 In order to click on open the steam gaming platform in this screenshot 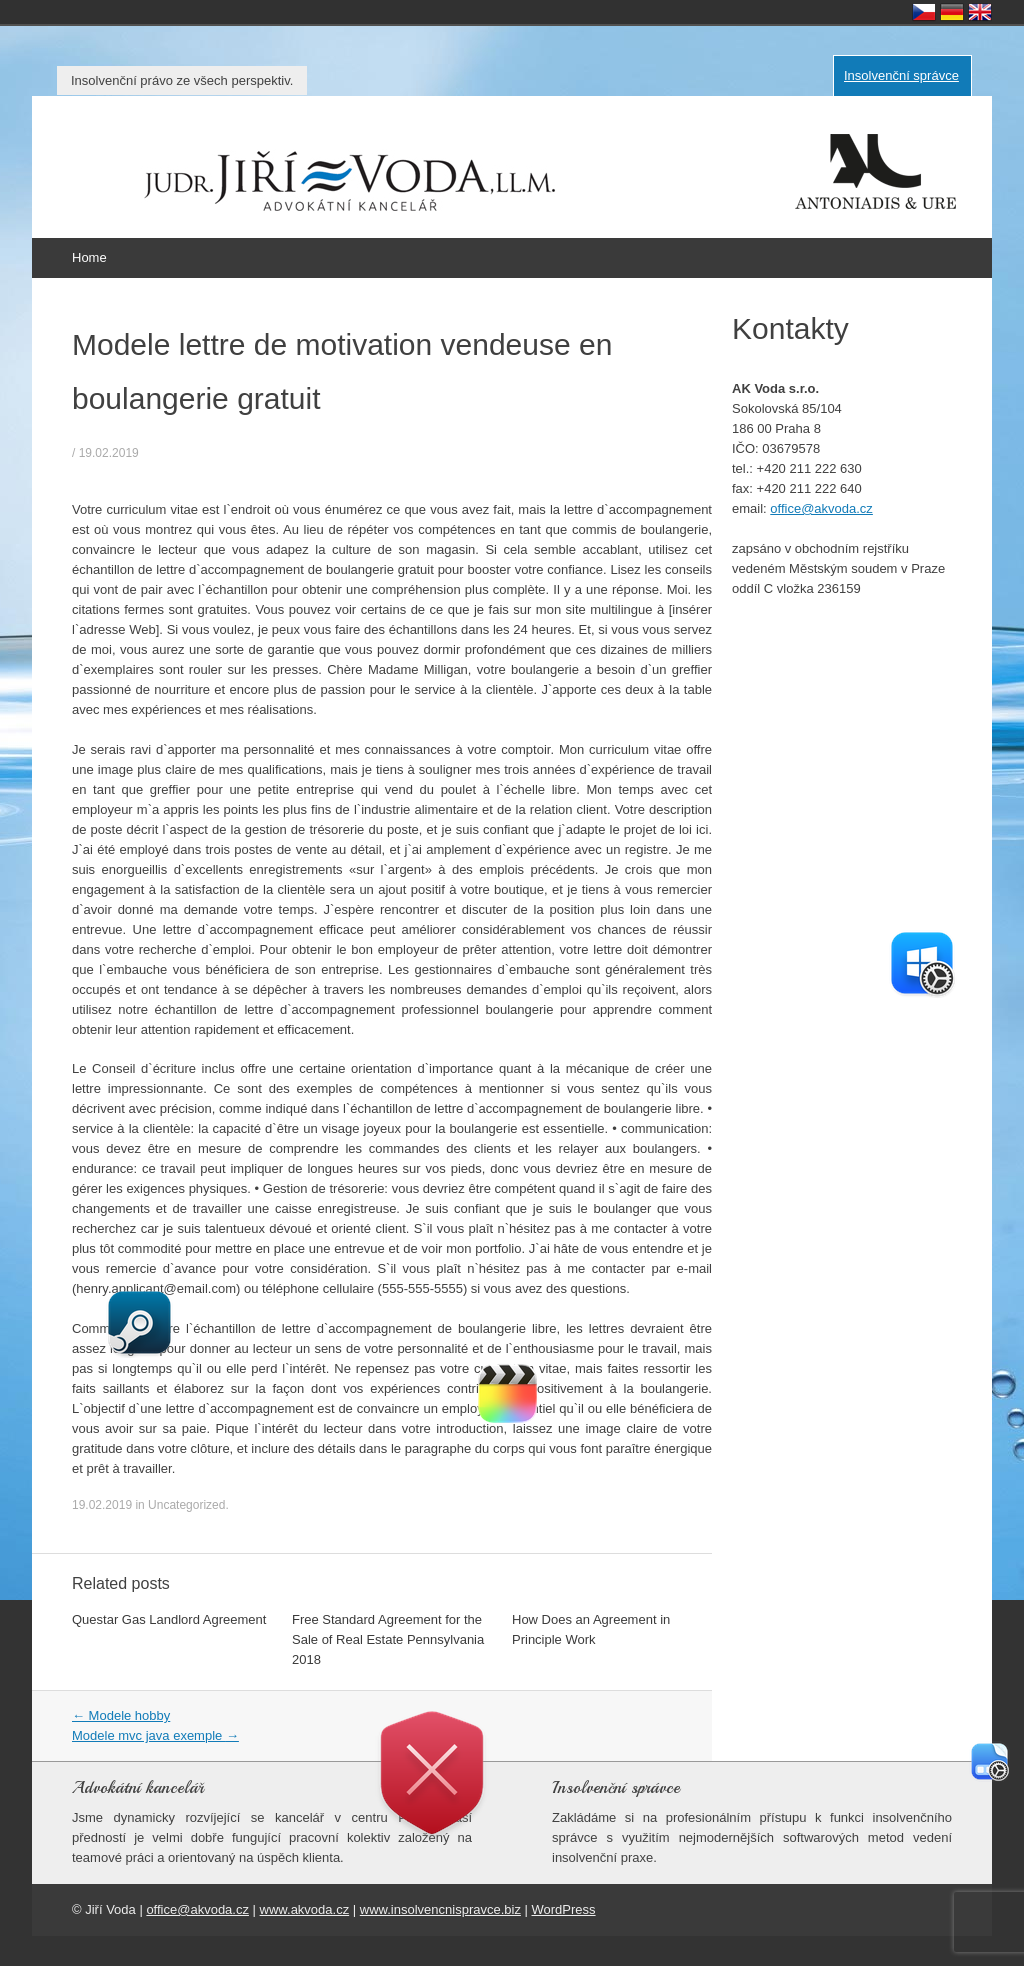, I will do `click(139, 1322)`.